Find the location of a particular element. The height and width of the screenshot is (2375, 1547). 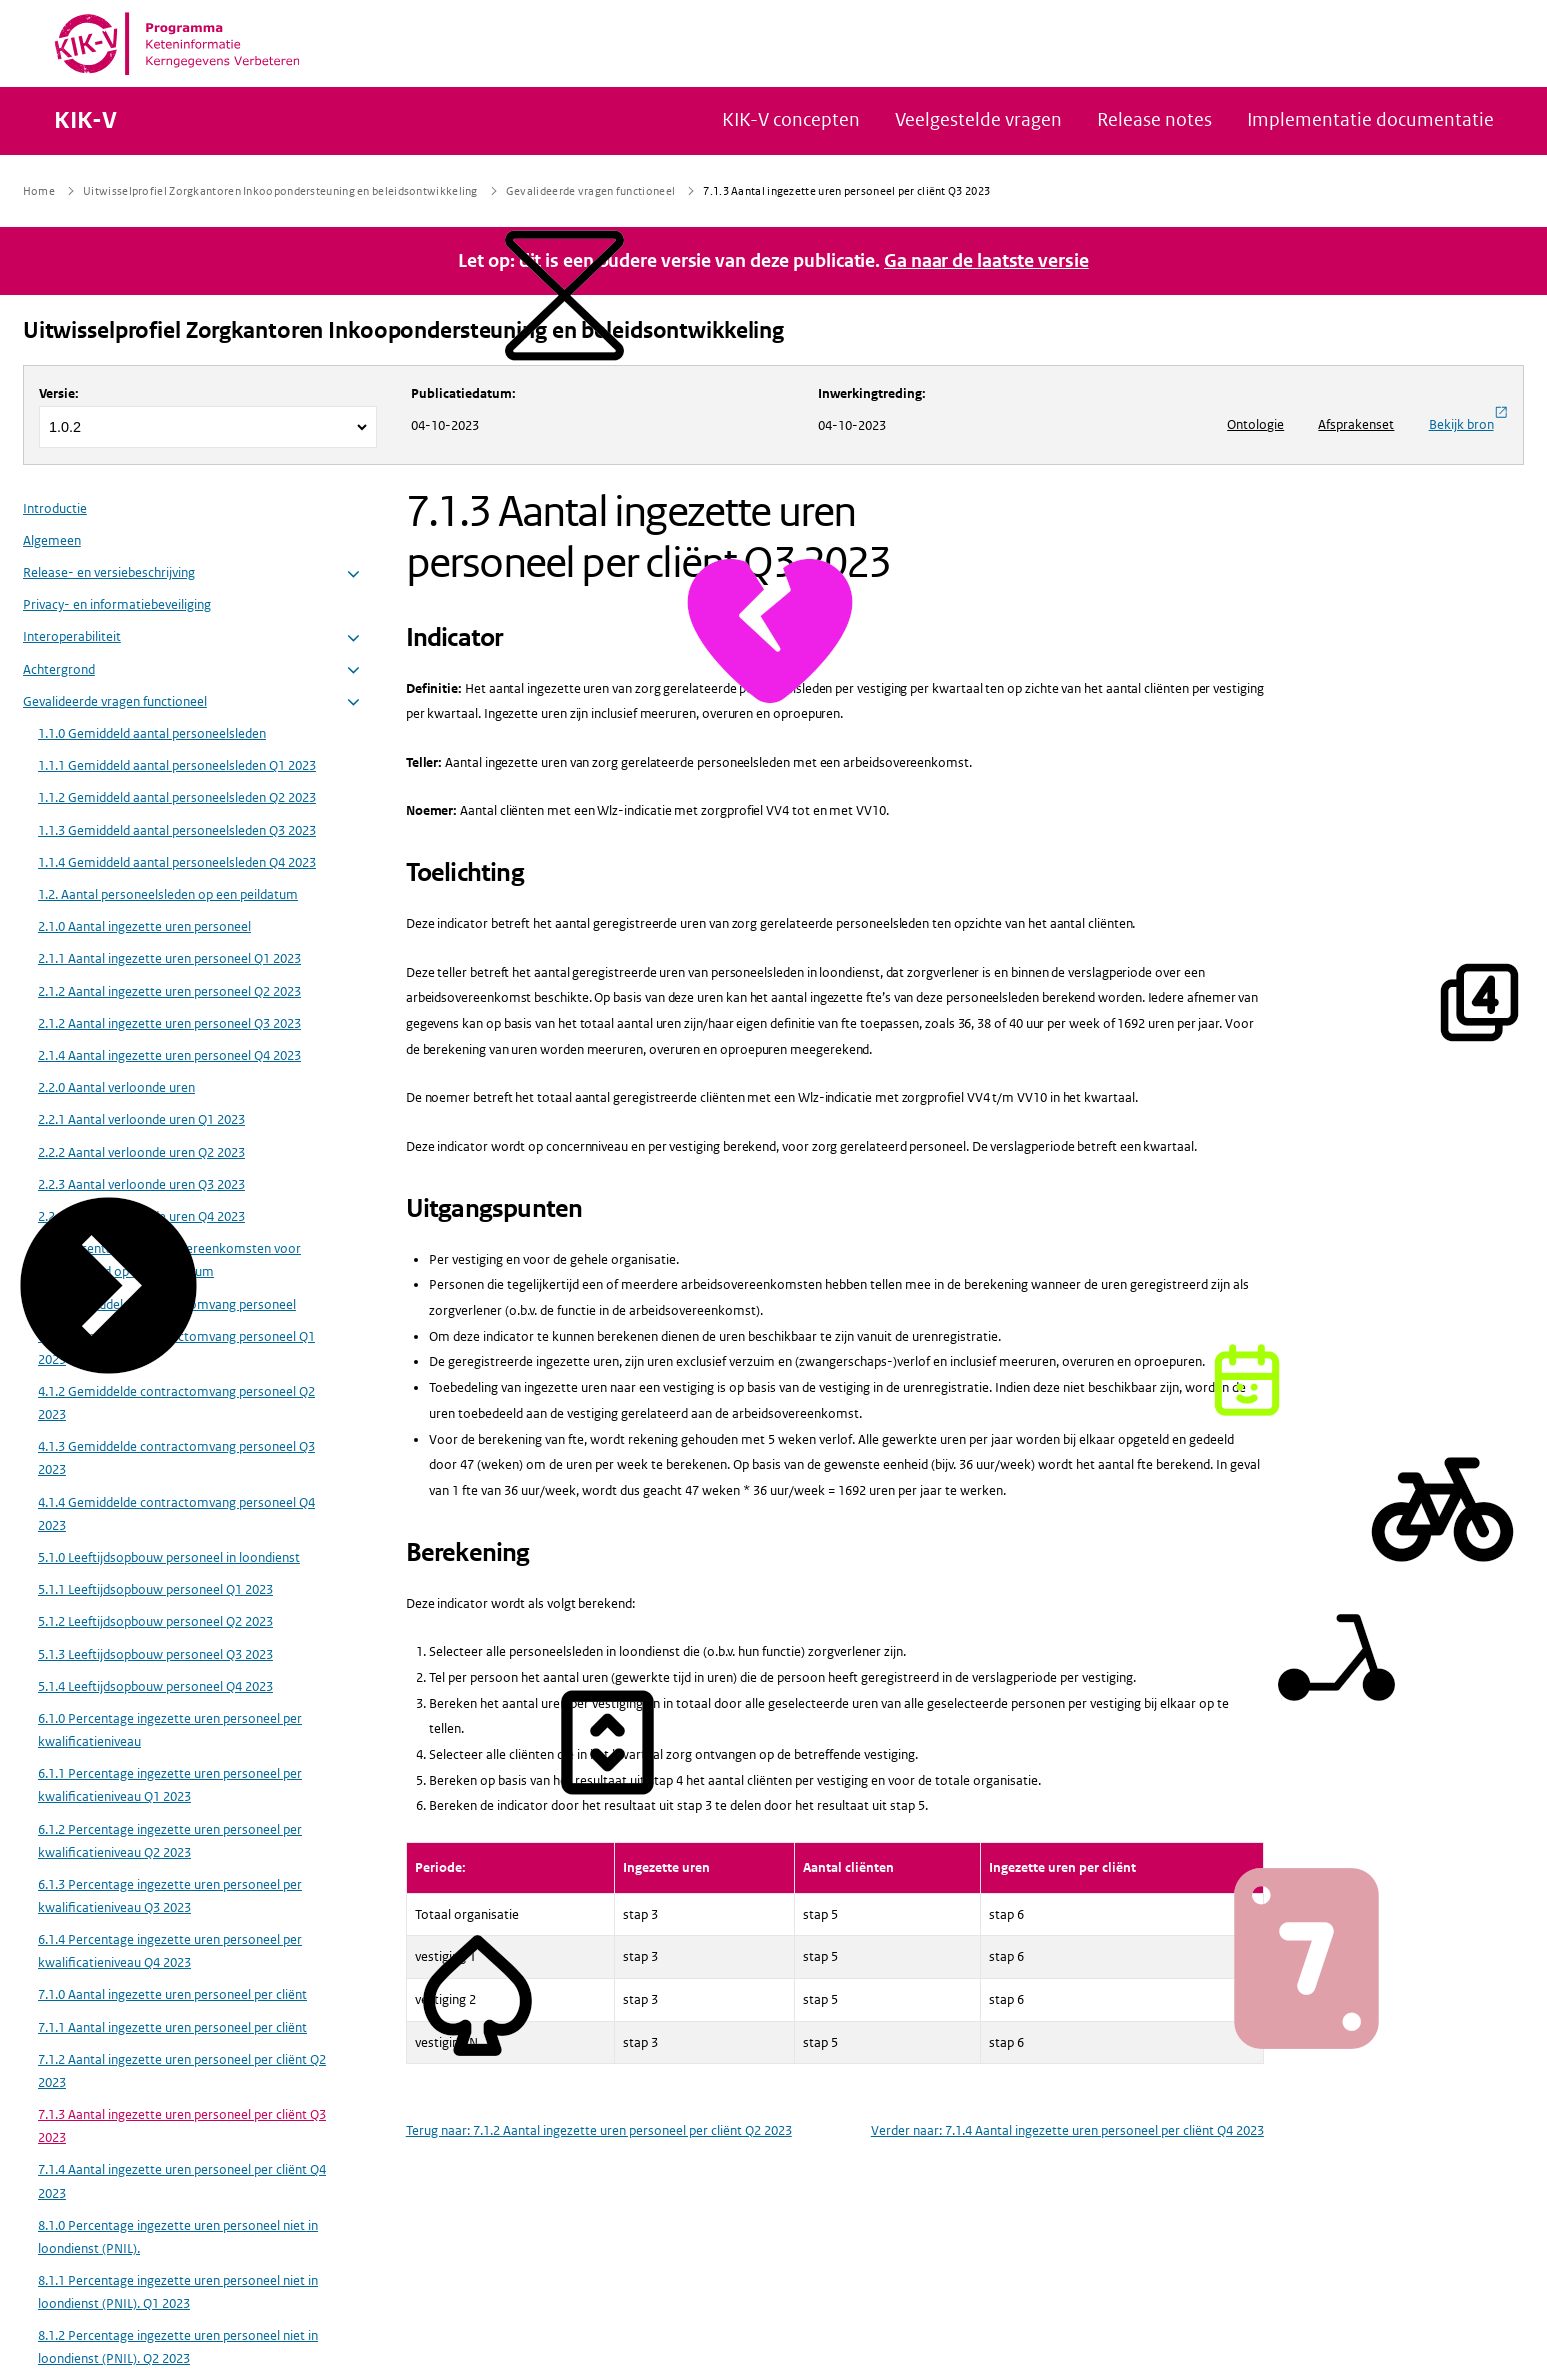

access bike rental or cycling options is located at coordinates (1442, 1509).